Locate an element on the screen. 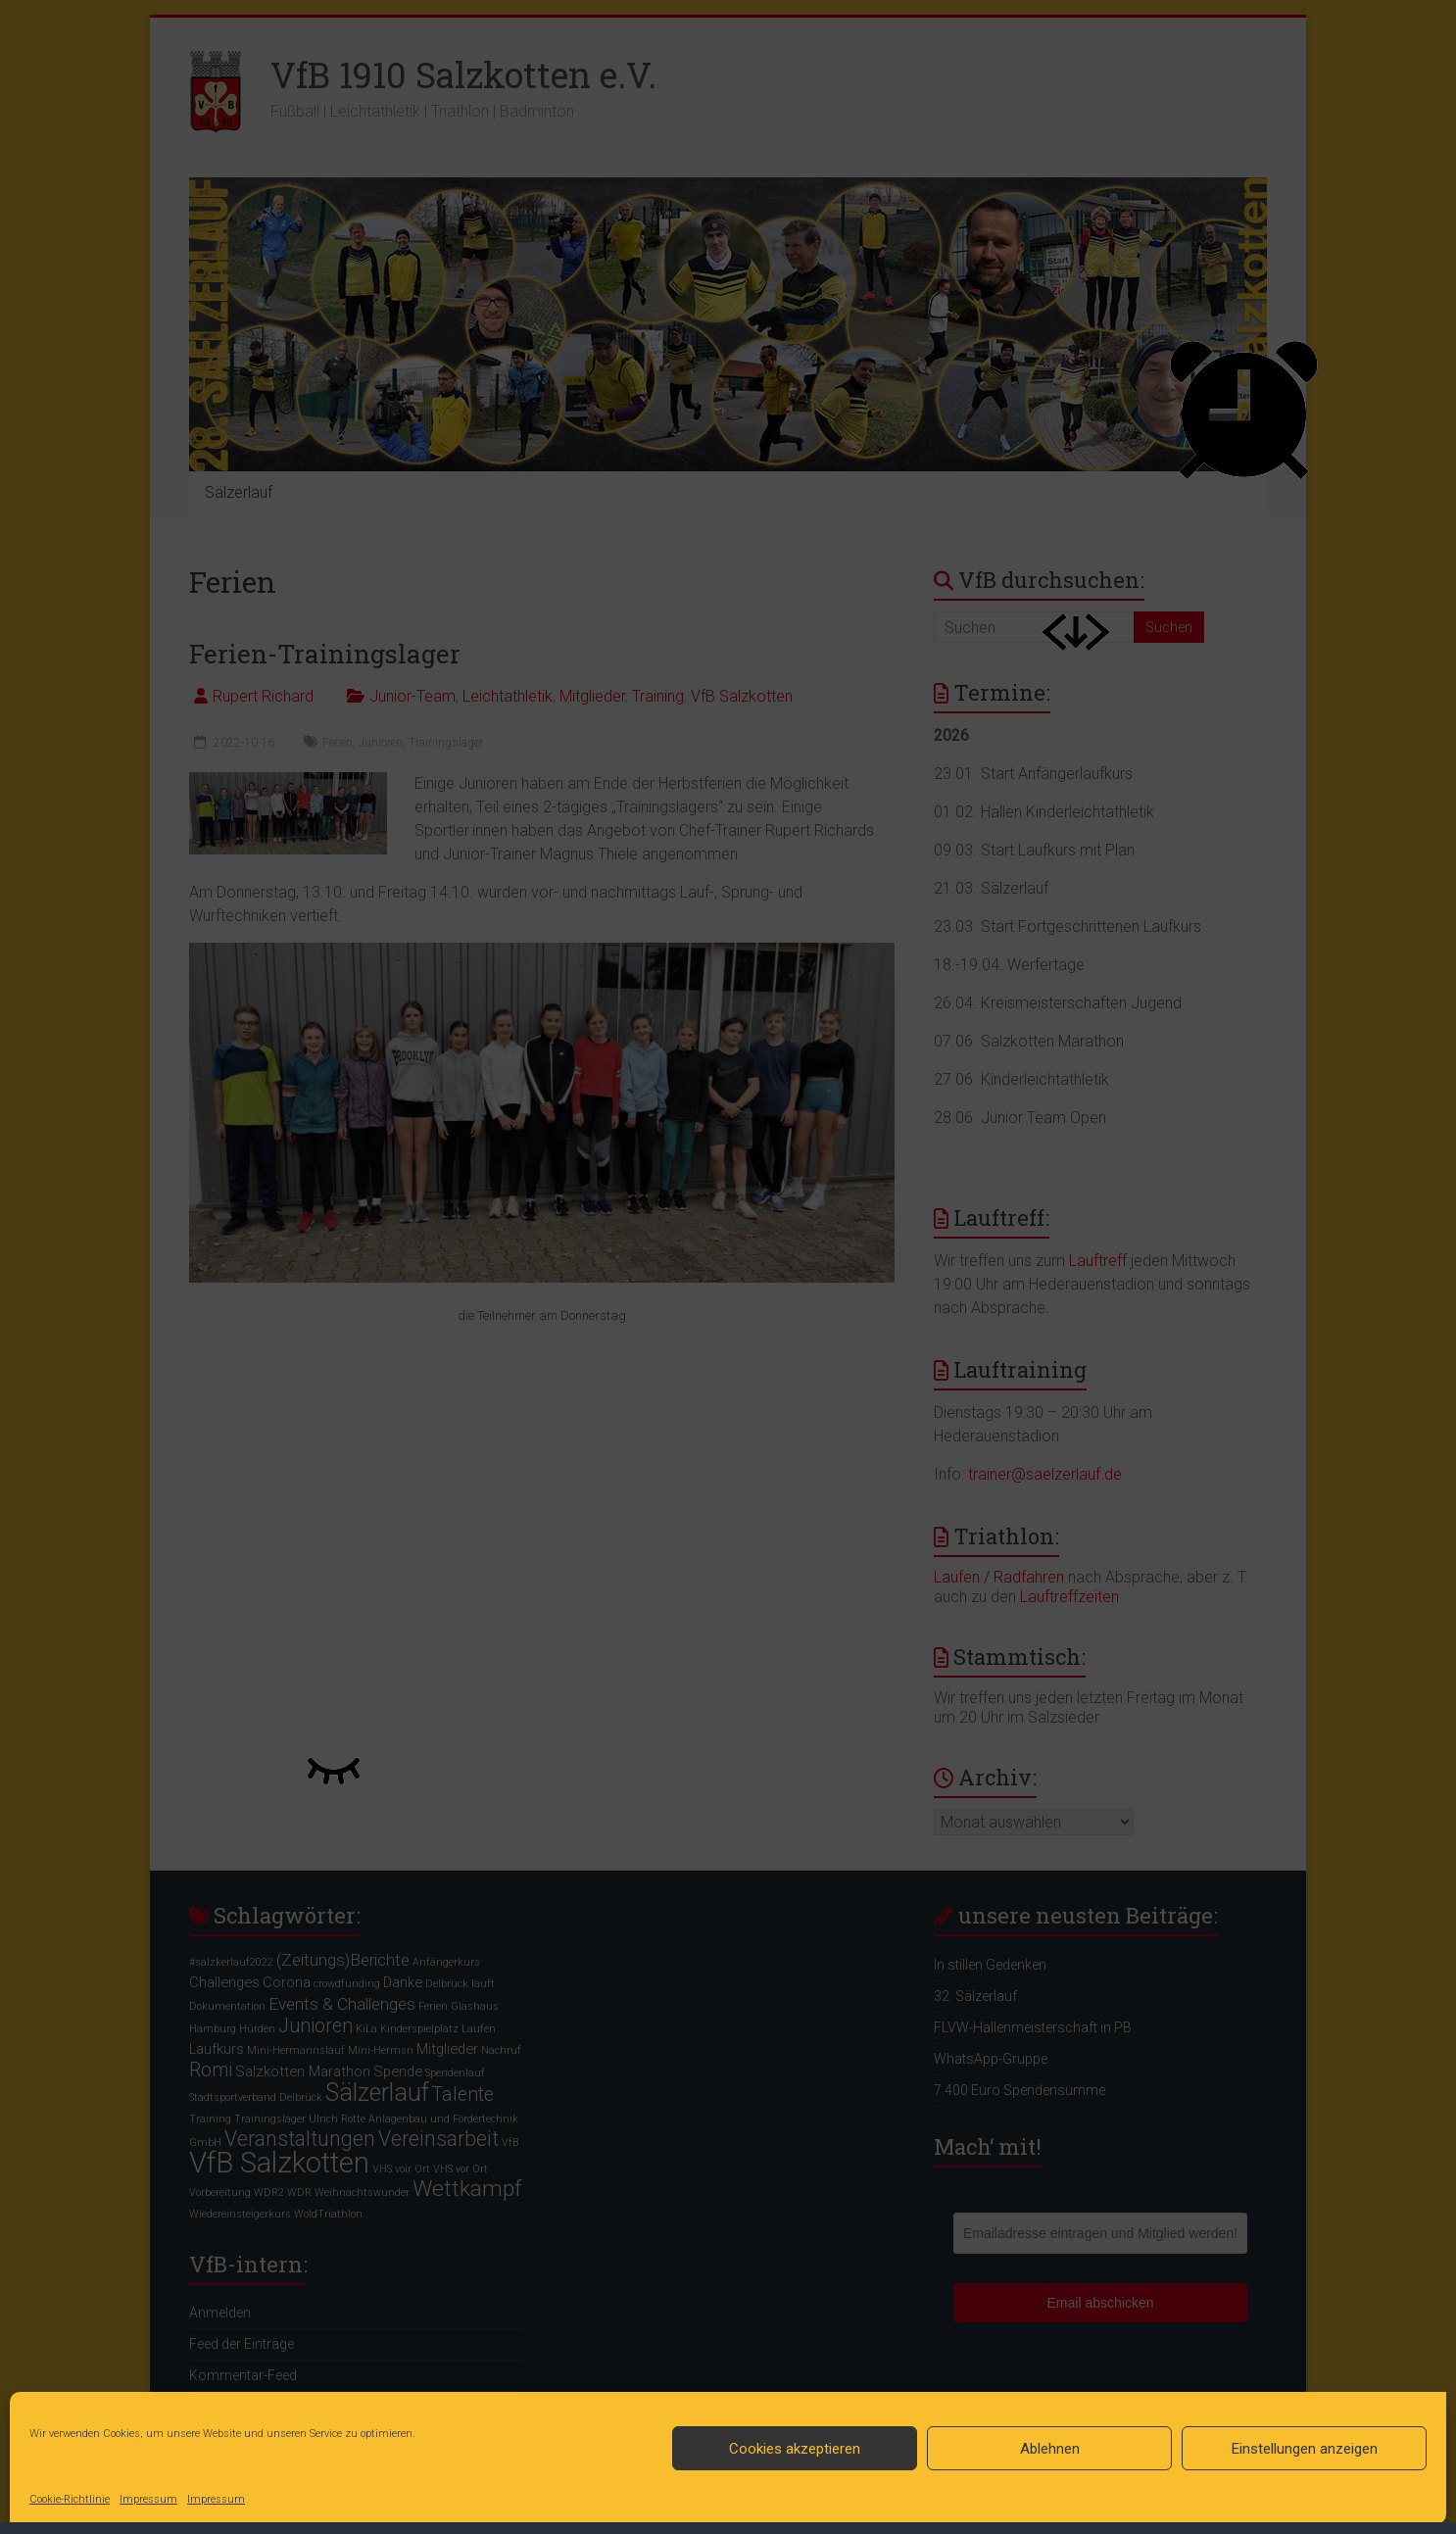  hide password or sensitive content is located at coordinates (333, 1766).